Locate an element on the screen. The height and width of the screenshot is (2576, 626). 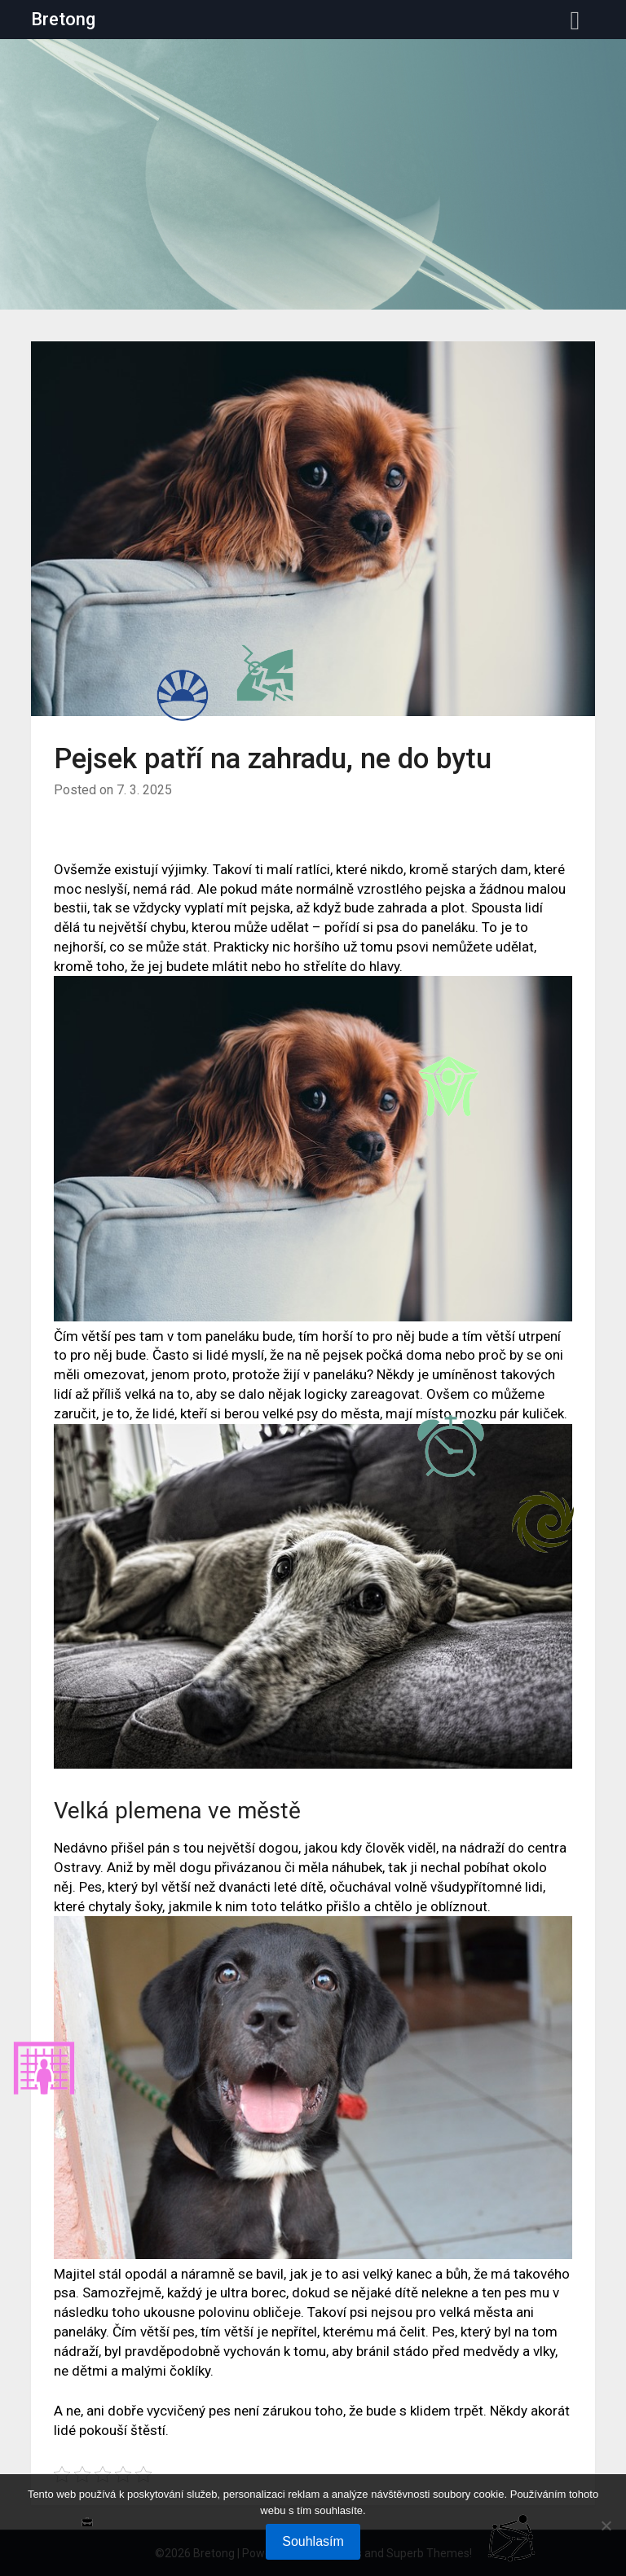
activate energy or power ability is located at coordinates (542, 1521).